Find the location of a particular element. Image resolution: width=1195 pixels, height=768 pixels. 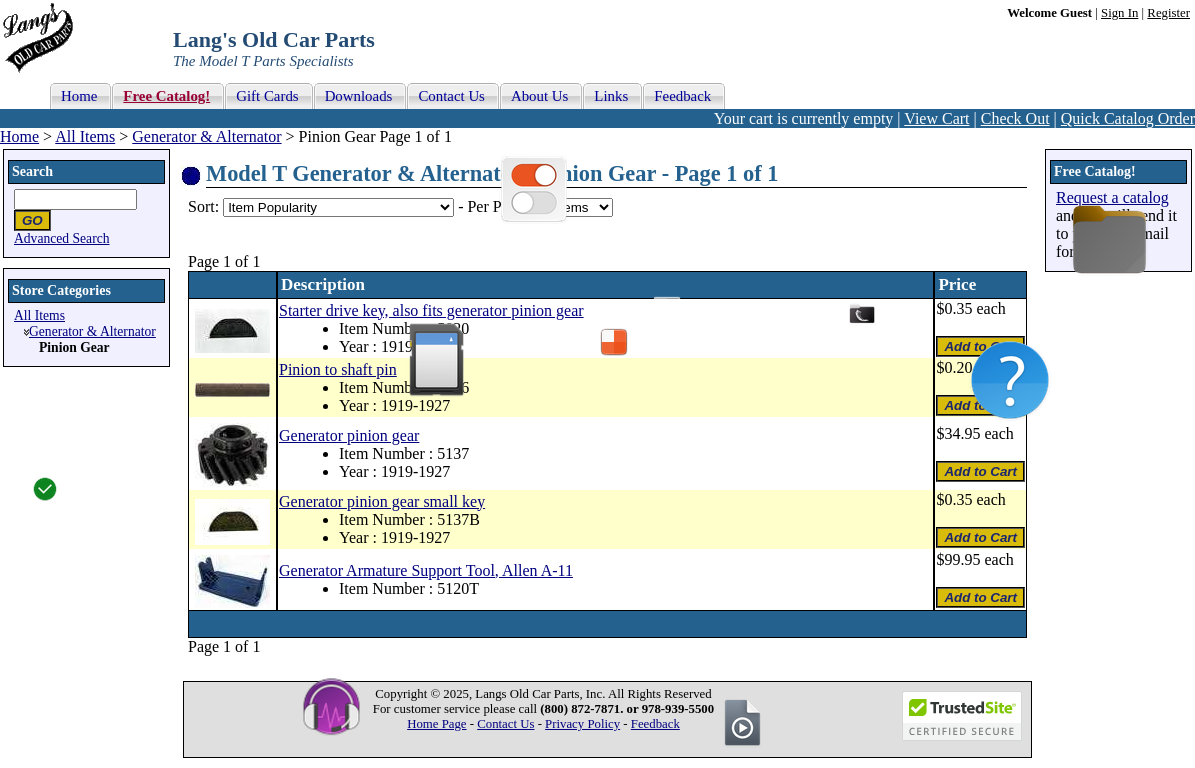

open folder to view contents is located at coordinates (1109, 239).